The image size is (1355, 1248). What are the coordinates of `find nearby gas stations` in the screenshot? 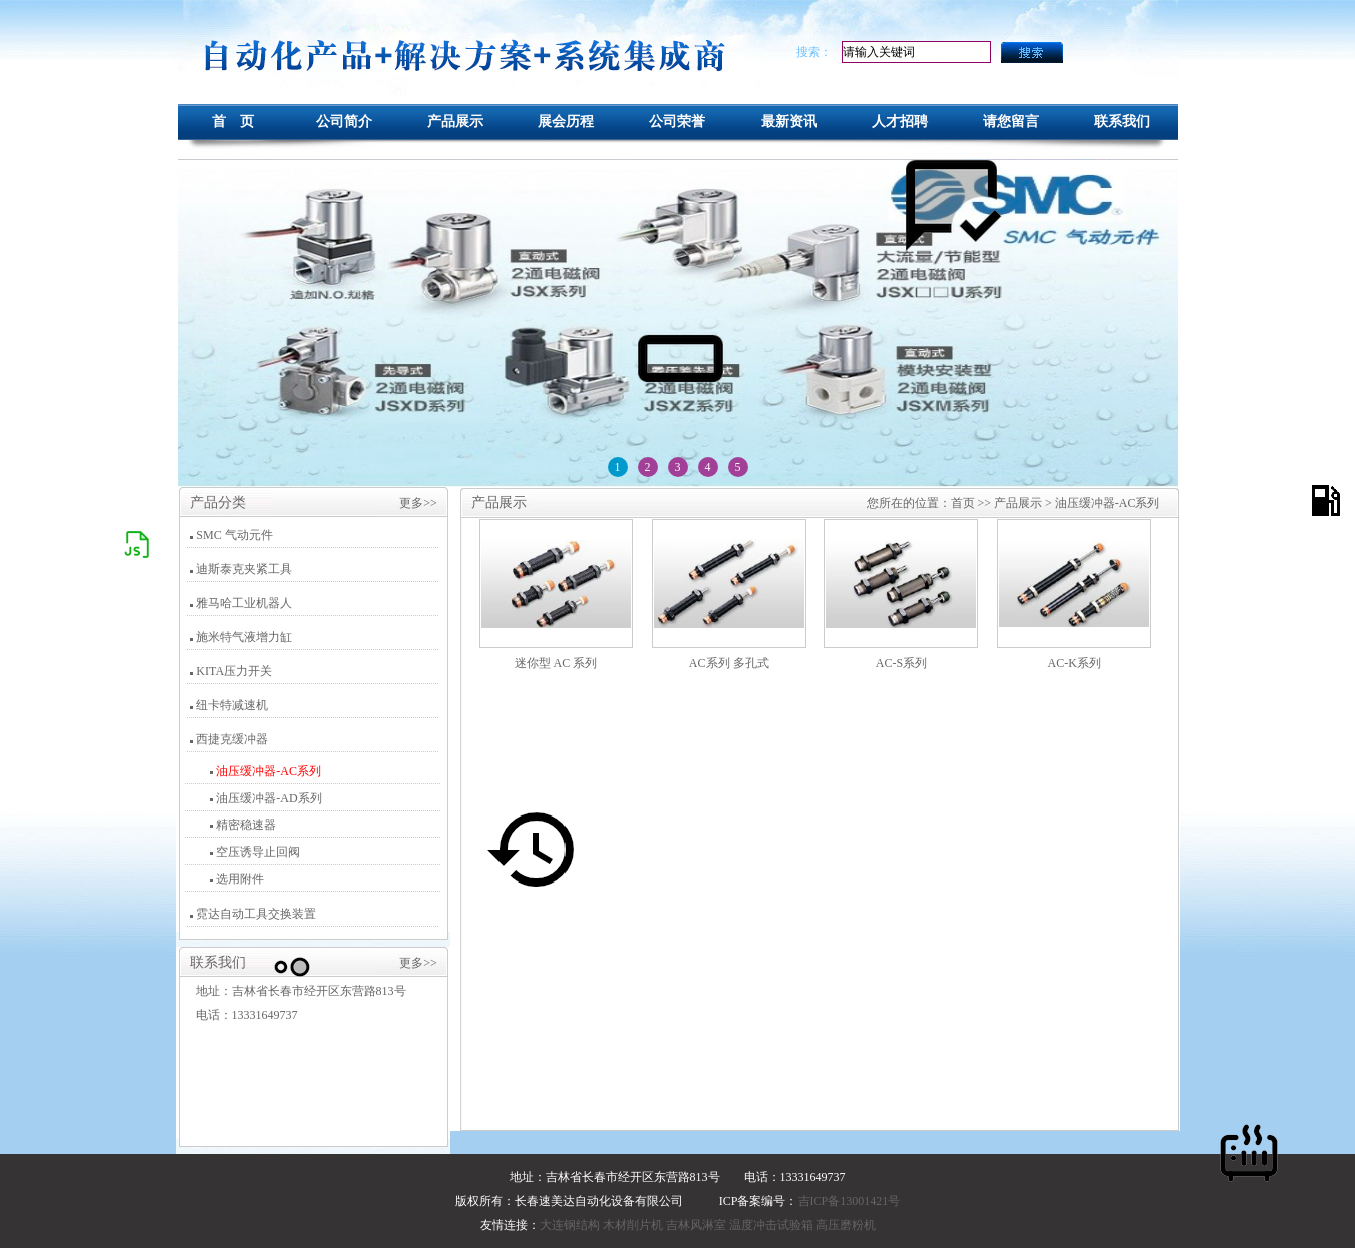 It's located at (1325, 500).